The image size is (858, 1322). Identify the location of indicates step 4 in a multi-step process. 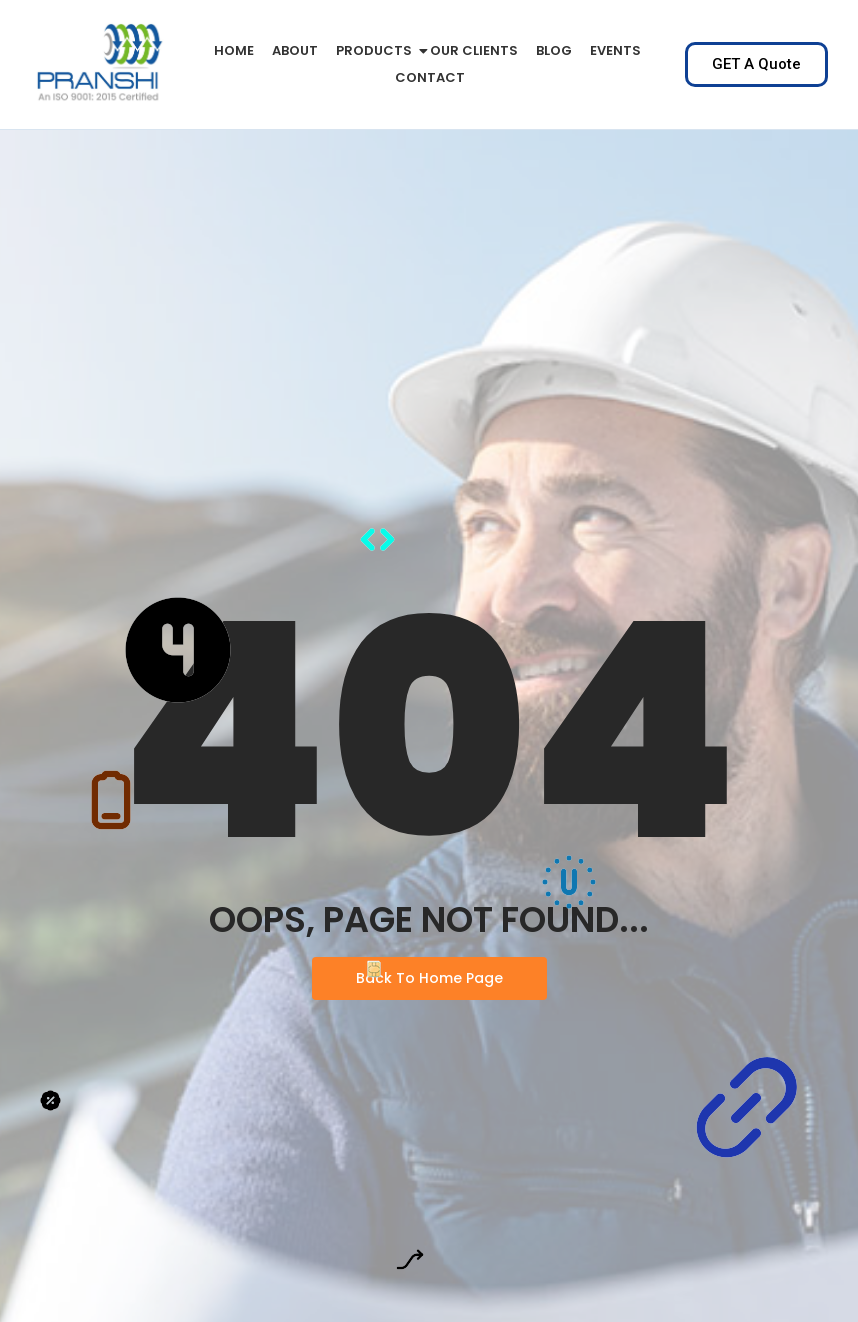
(178, 650).